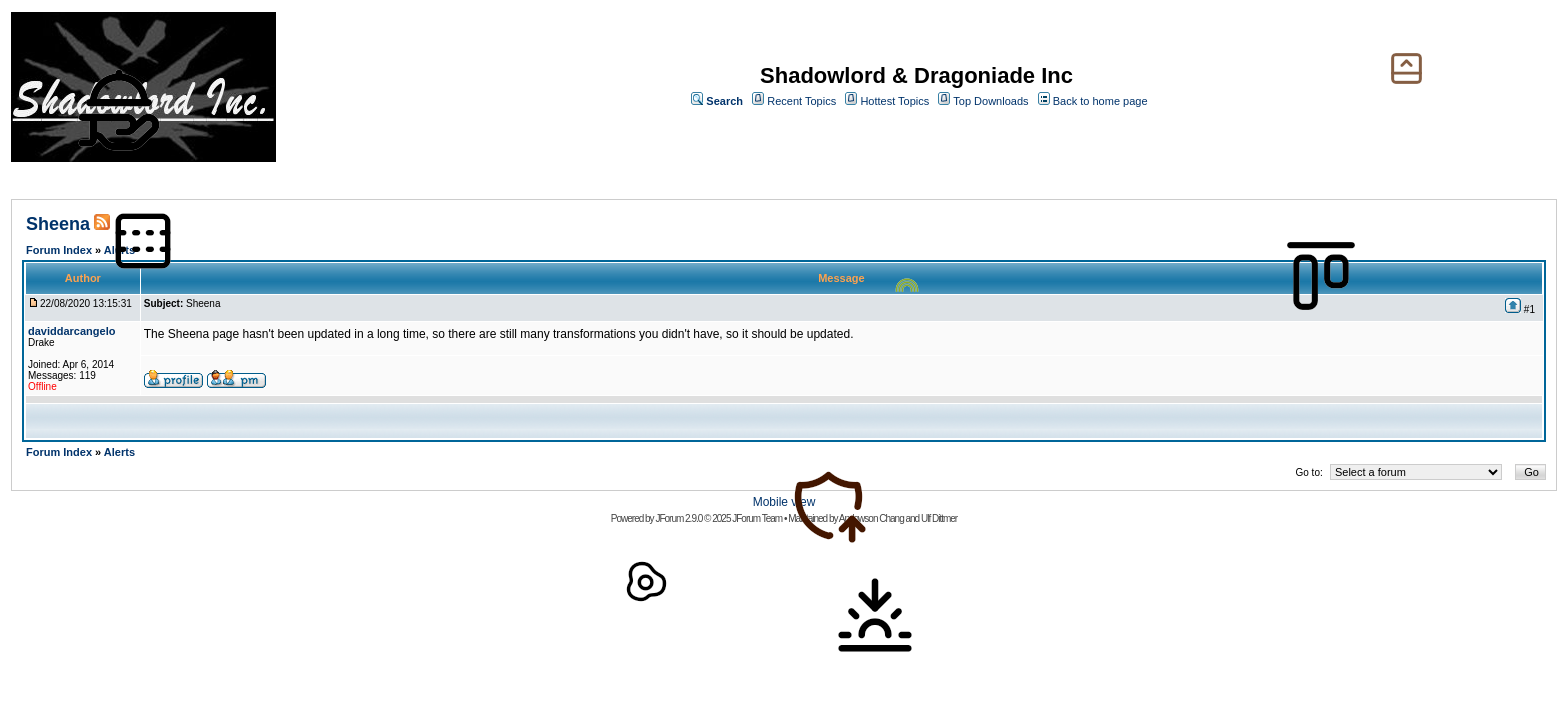 Image resolution: width=1568 pixels, height=720 pixels. What do you see at coordinates (119, 110) in the screenshot?
I see `food delivery or catering service` at bounding box center [119, 110].